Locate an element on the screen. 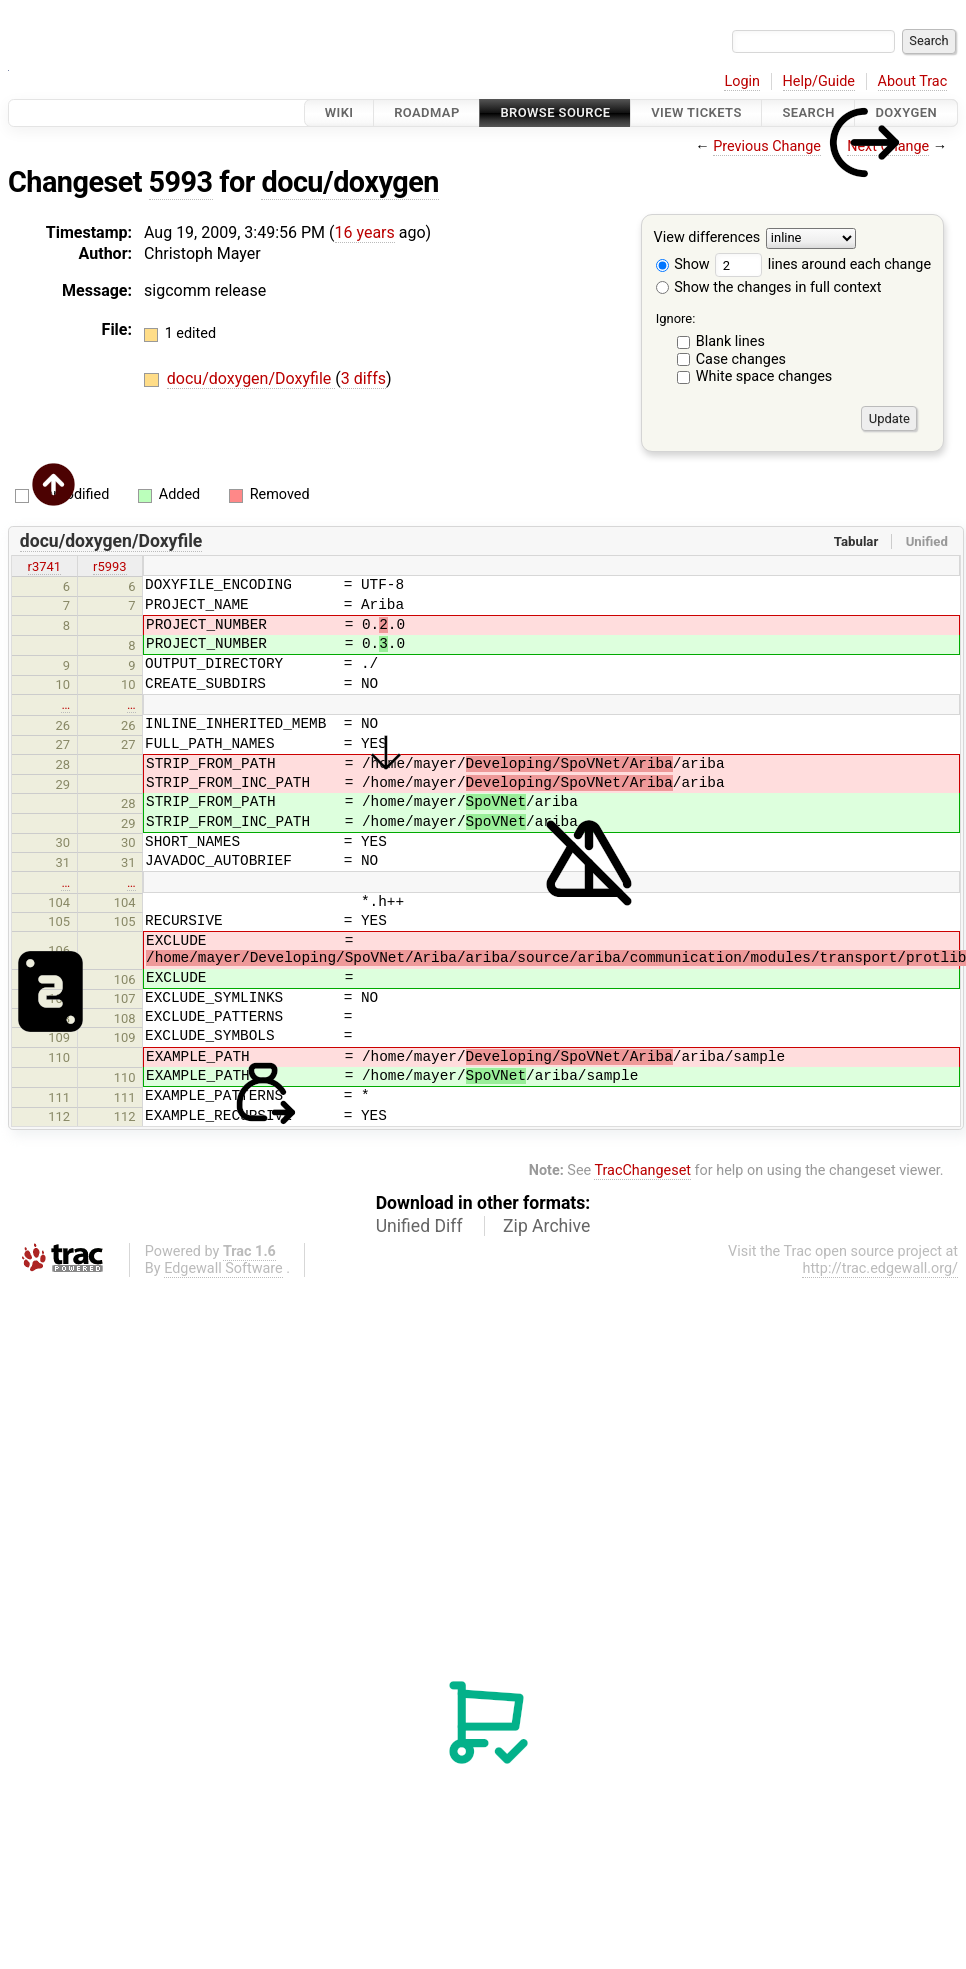  upload a file or content is located at coordinates (53, 484).